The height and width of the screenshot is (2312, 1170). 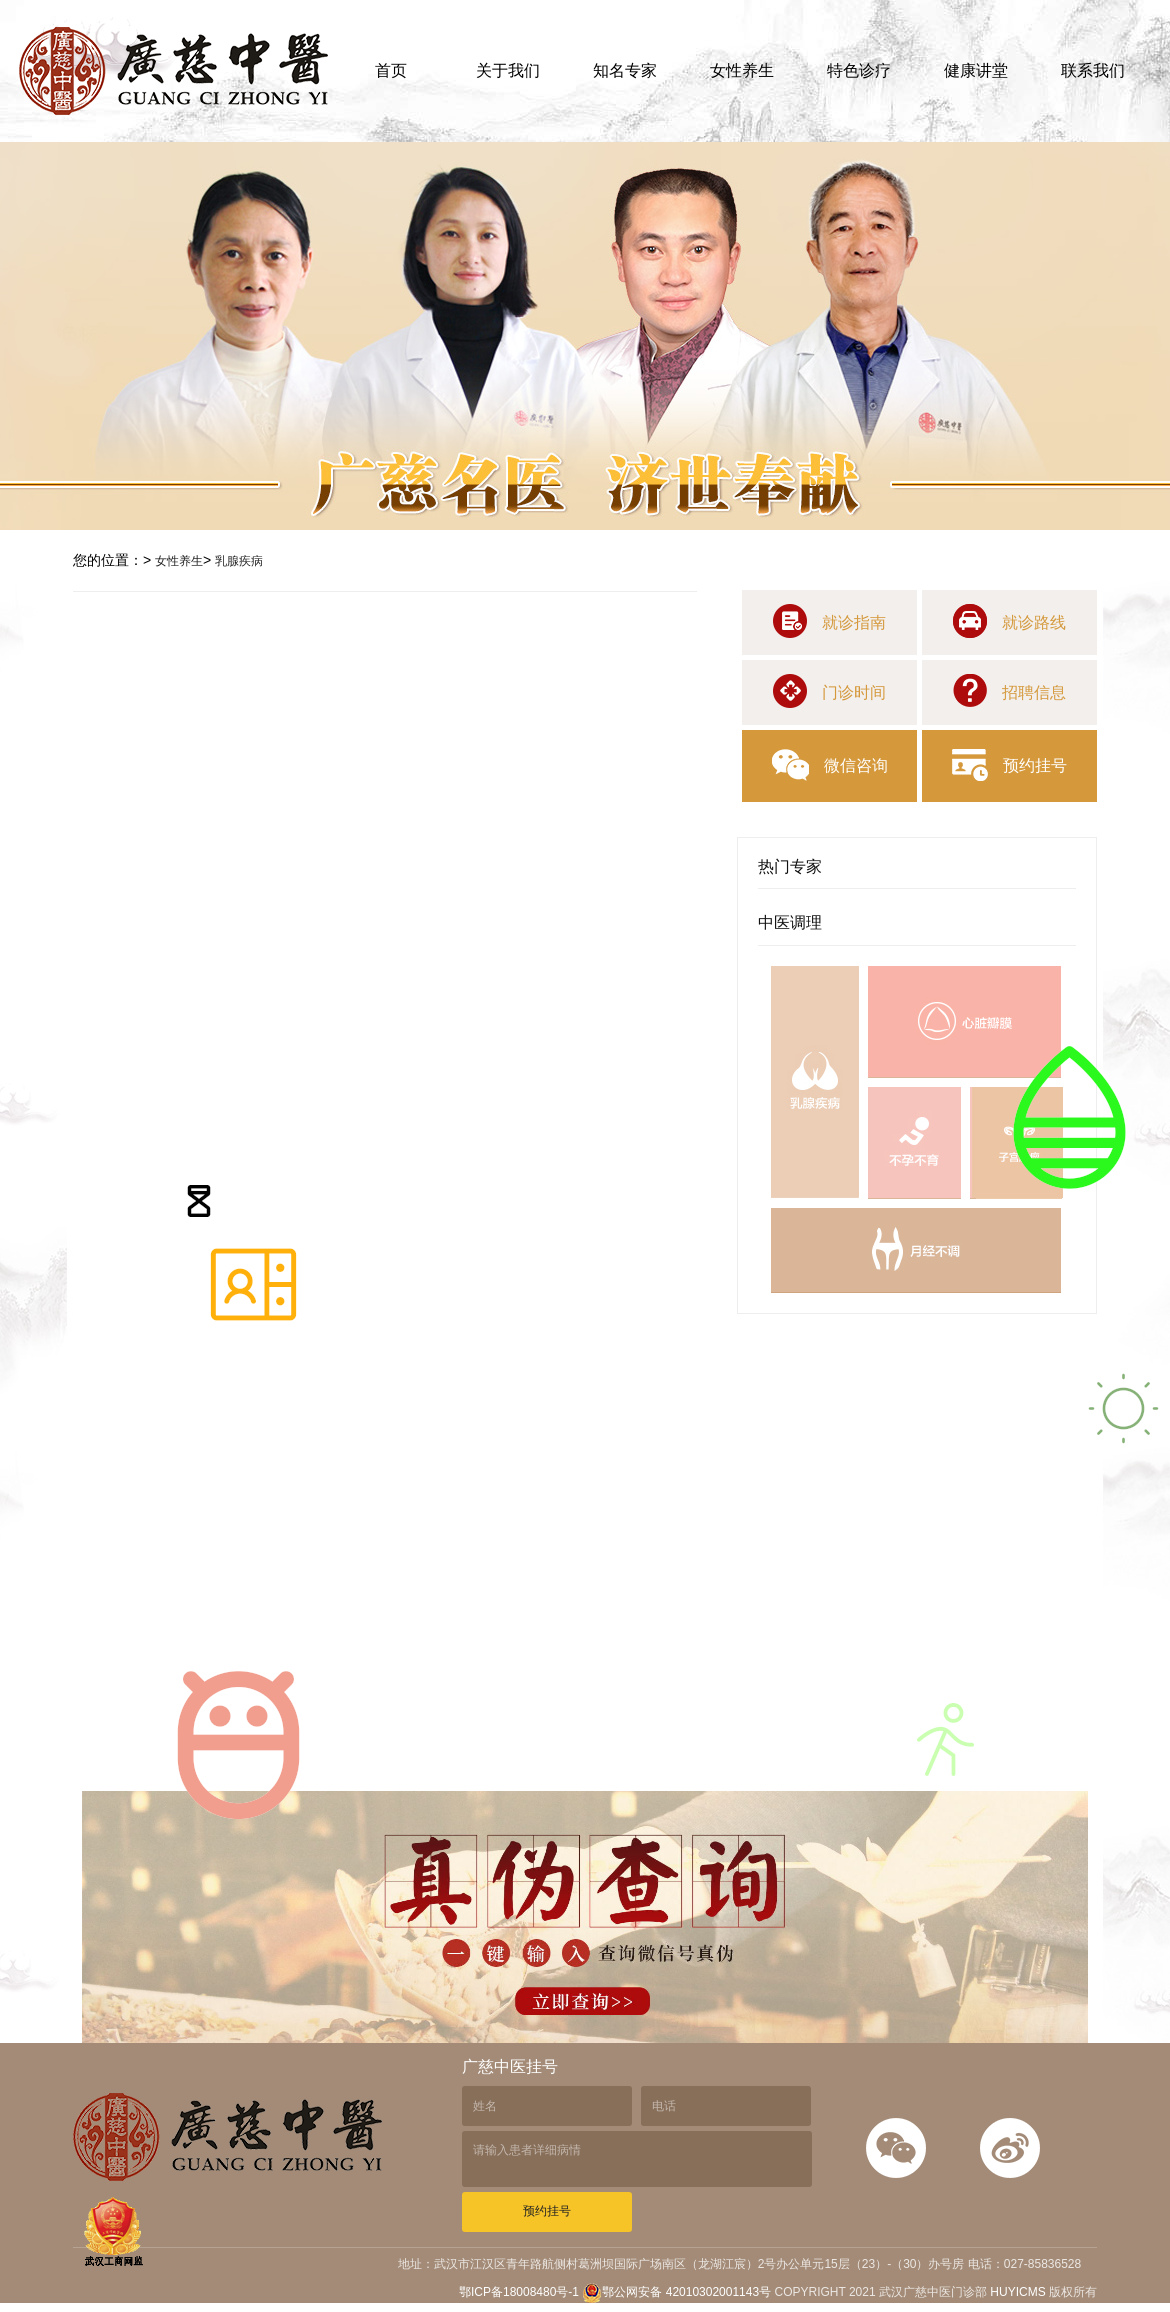 I want to click on reduce screen brightness, so click(x=1123, y=1408).